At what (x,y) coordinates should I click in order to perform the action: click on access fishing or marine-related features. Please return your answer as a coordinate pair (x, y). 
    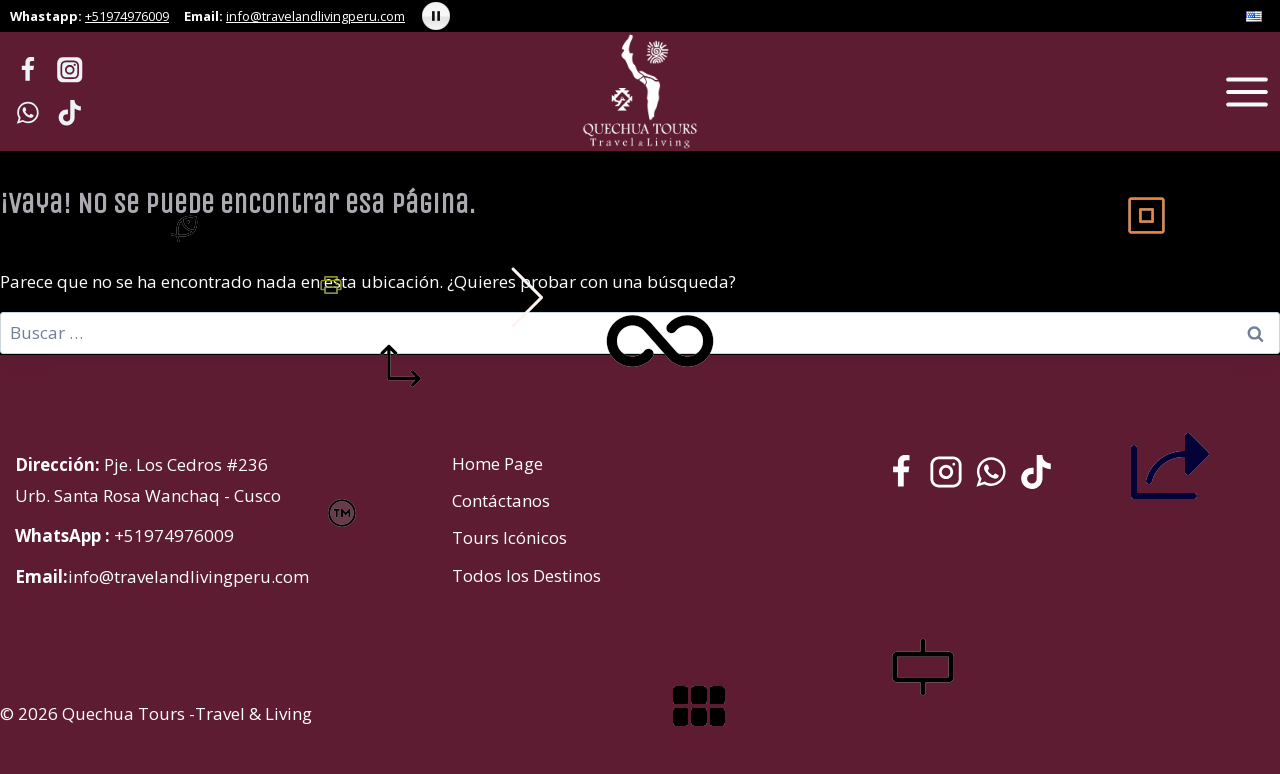
    Looking at the image, I should click on (185, 228).